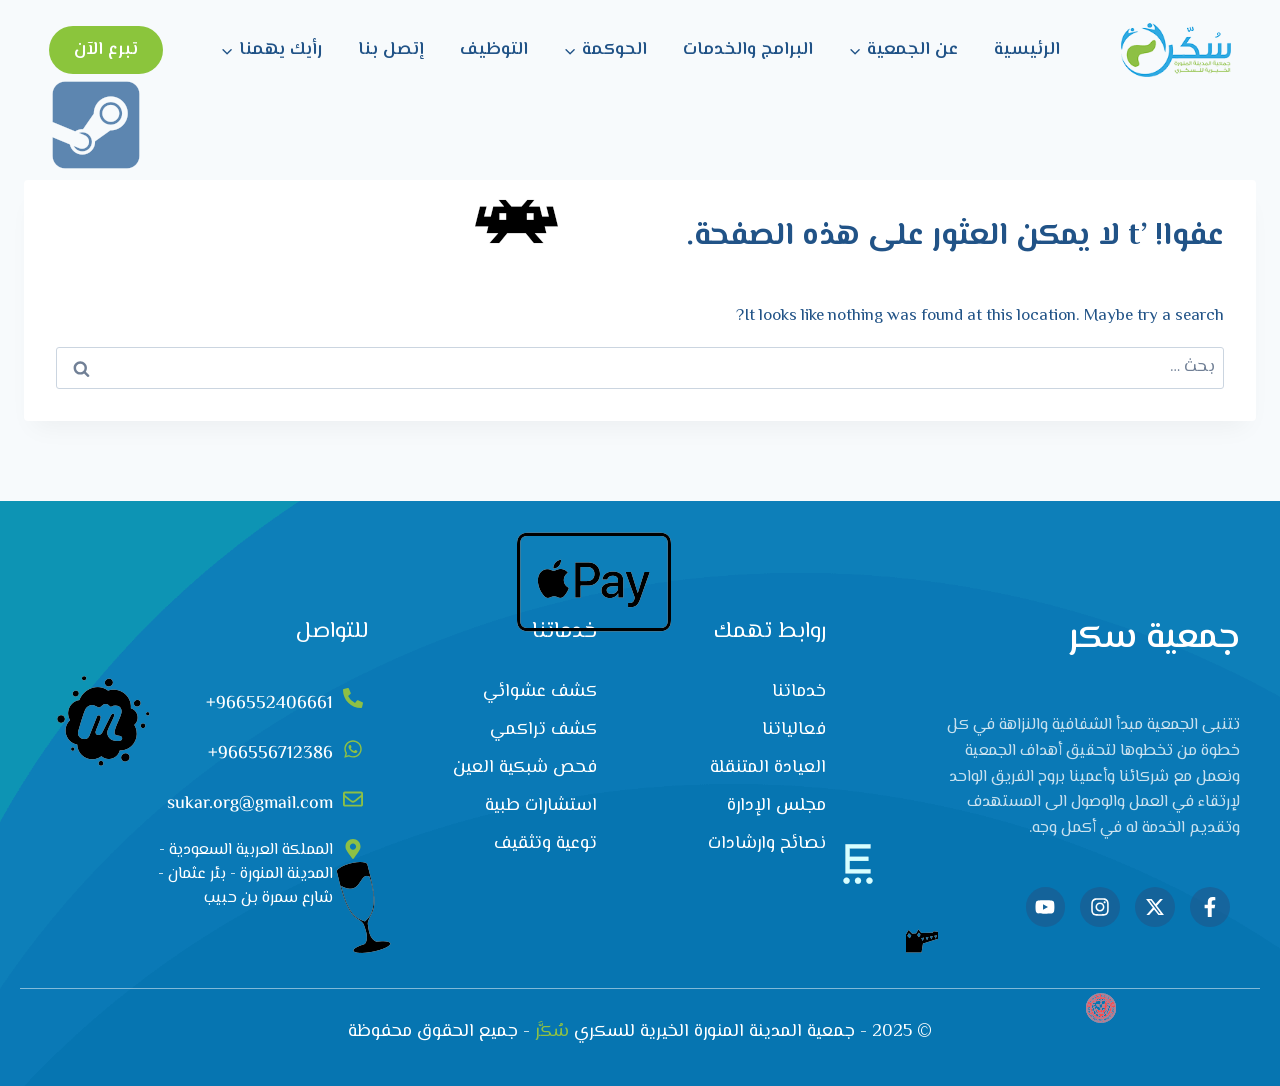  I want to click on wine compatibility layer application logo, so click(363, 907).